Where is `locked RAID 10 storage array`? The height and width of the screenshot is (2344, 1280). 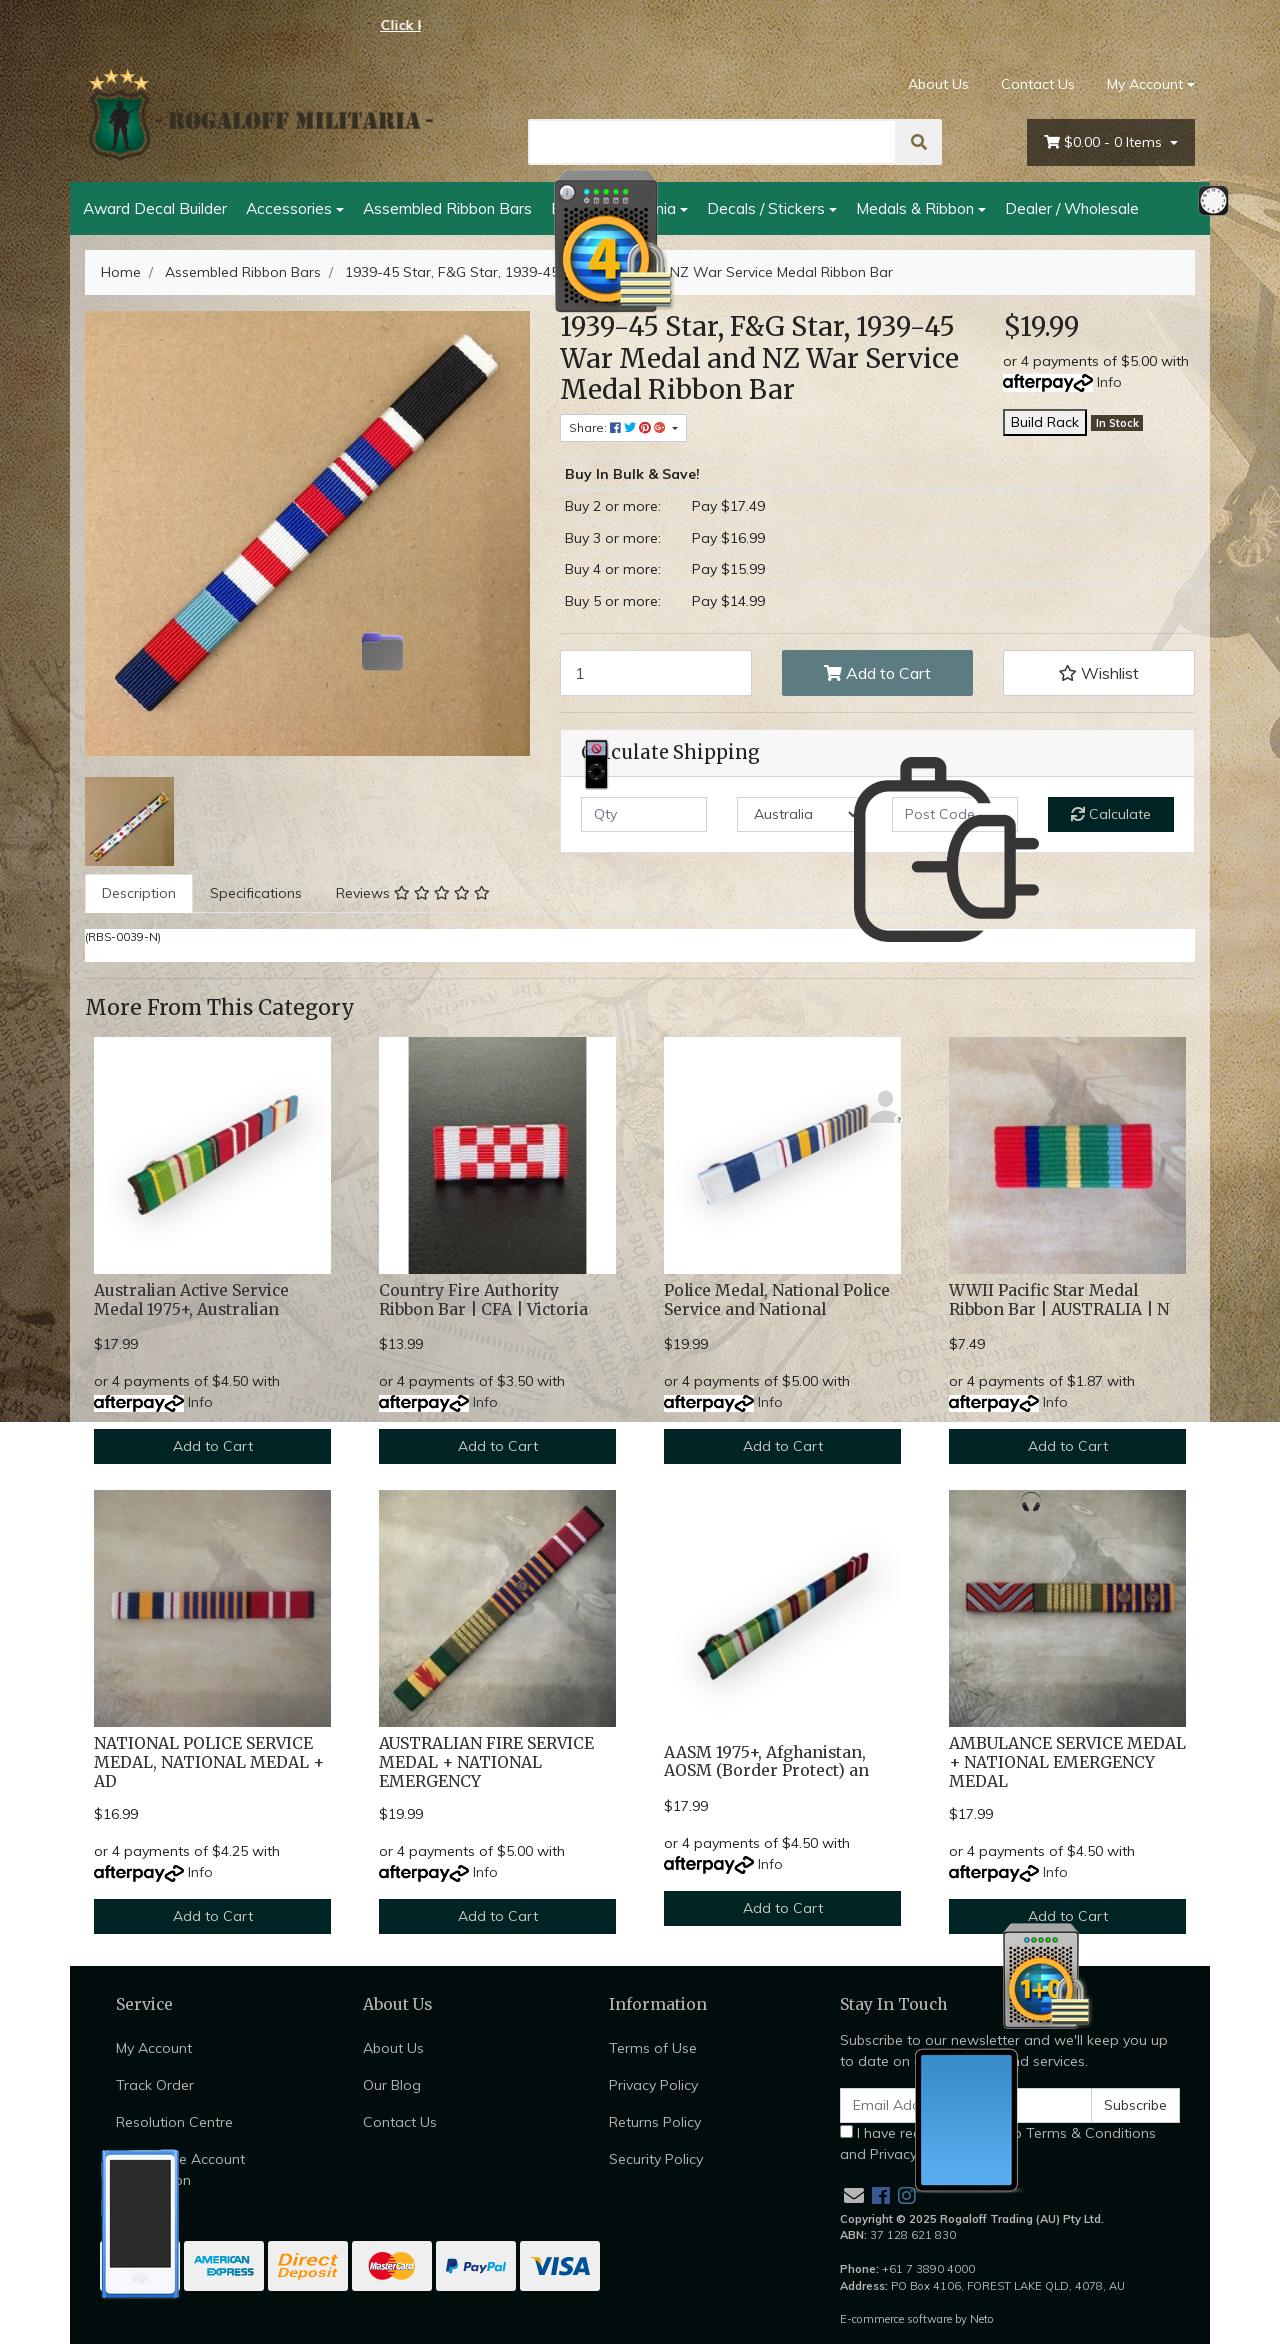 locked RAID 10 storage array is located at coordinates (1041, 1976).